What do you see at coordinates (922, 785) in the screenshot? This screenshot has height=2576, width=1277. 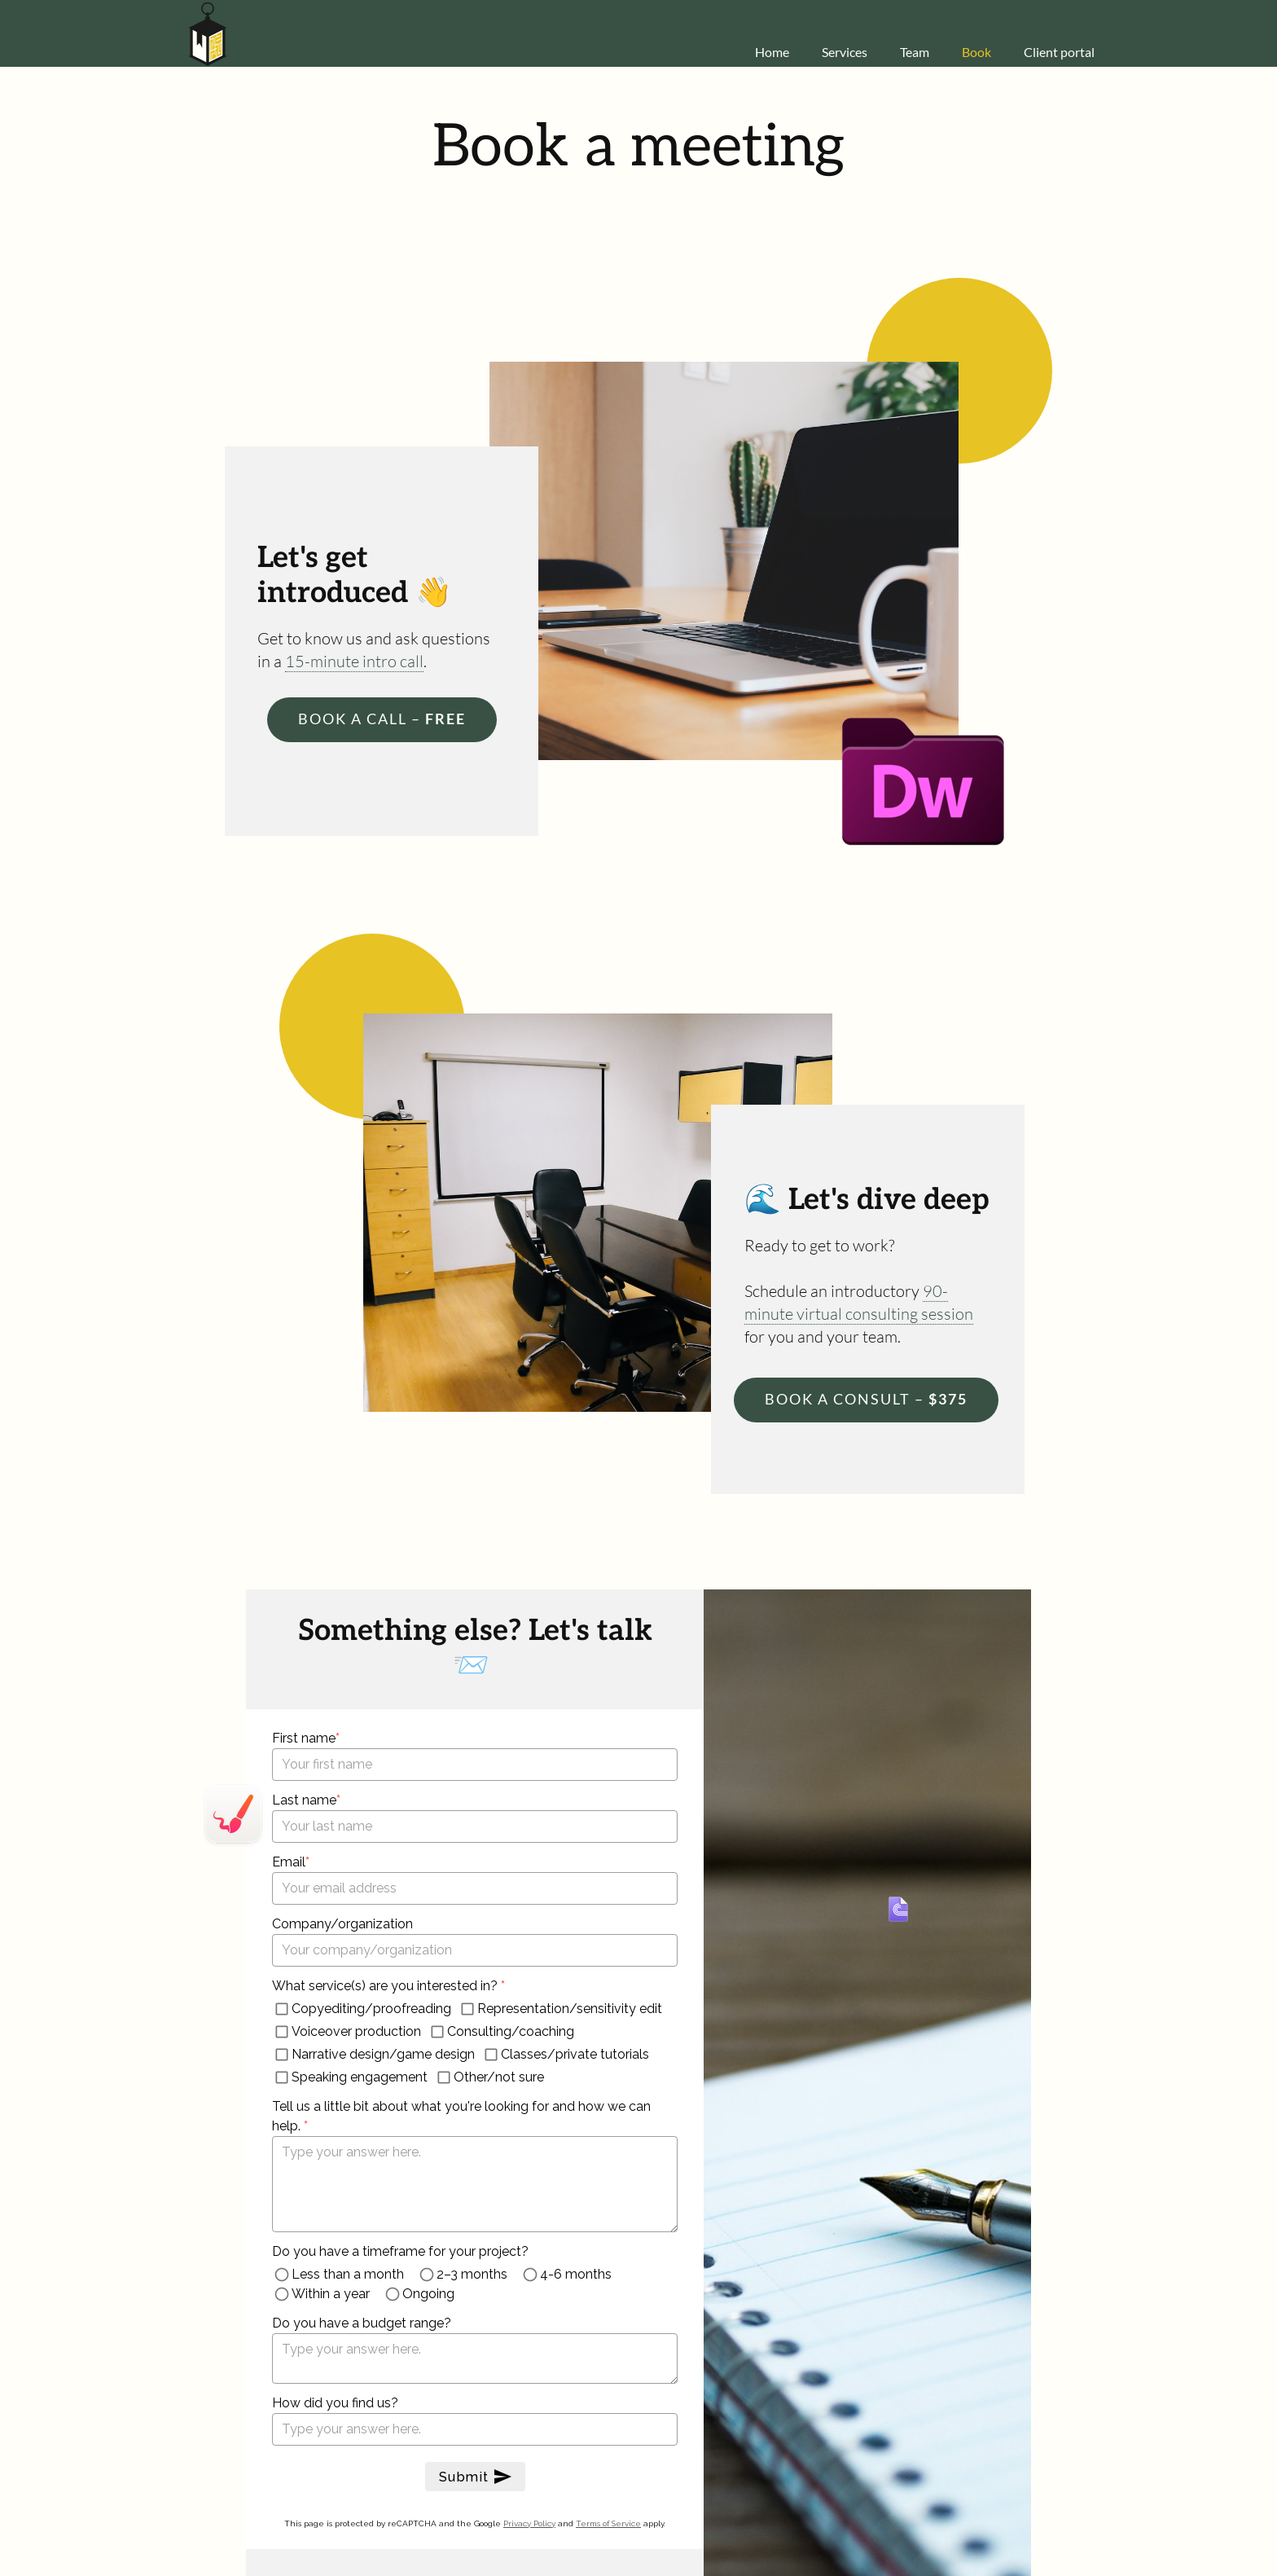 I see `folder containing adobe dreamweaver project files` at bounding box center [922, 785].